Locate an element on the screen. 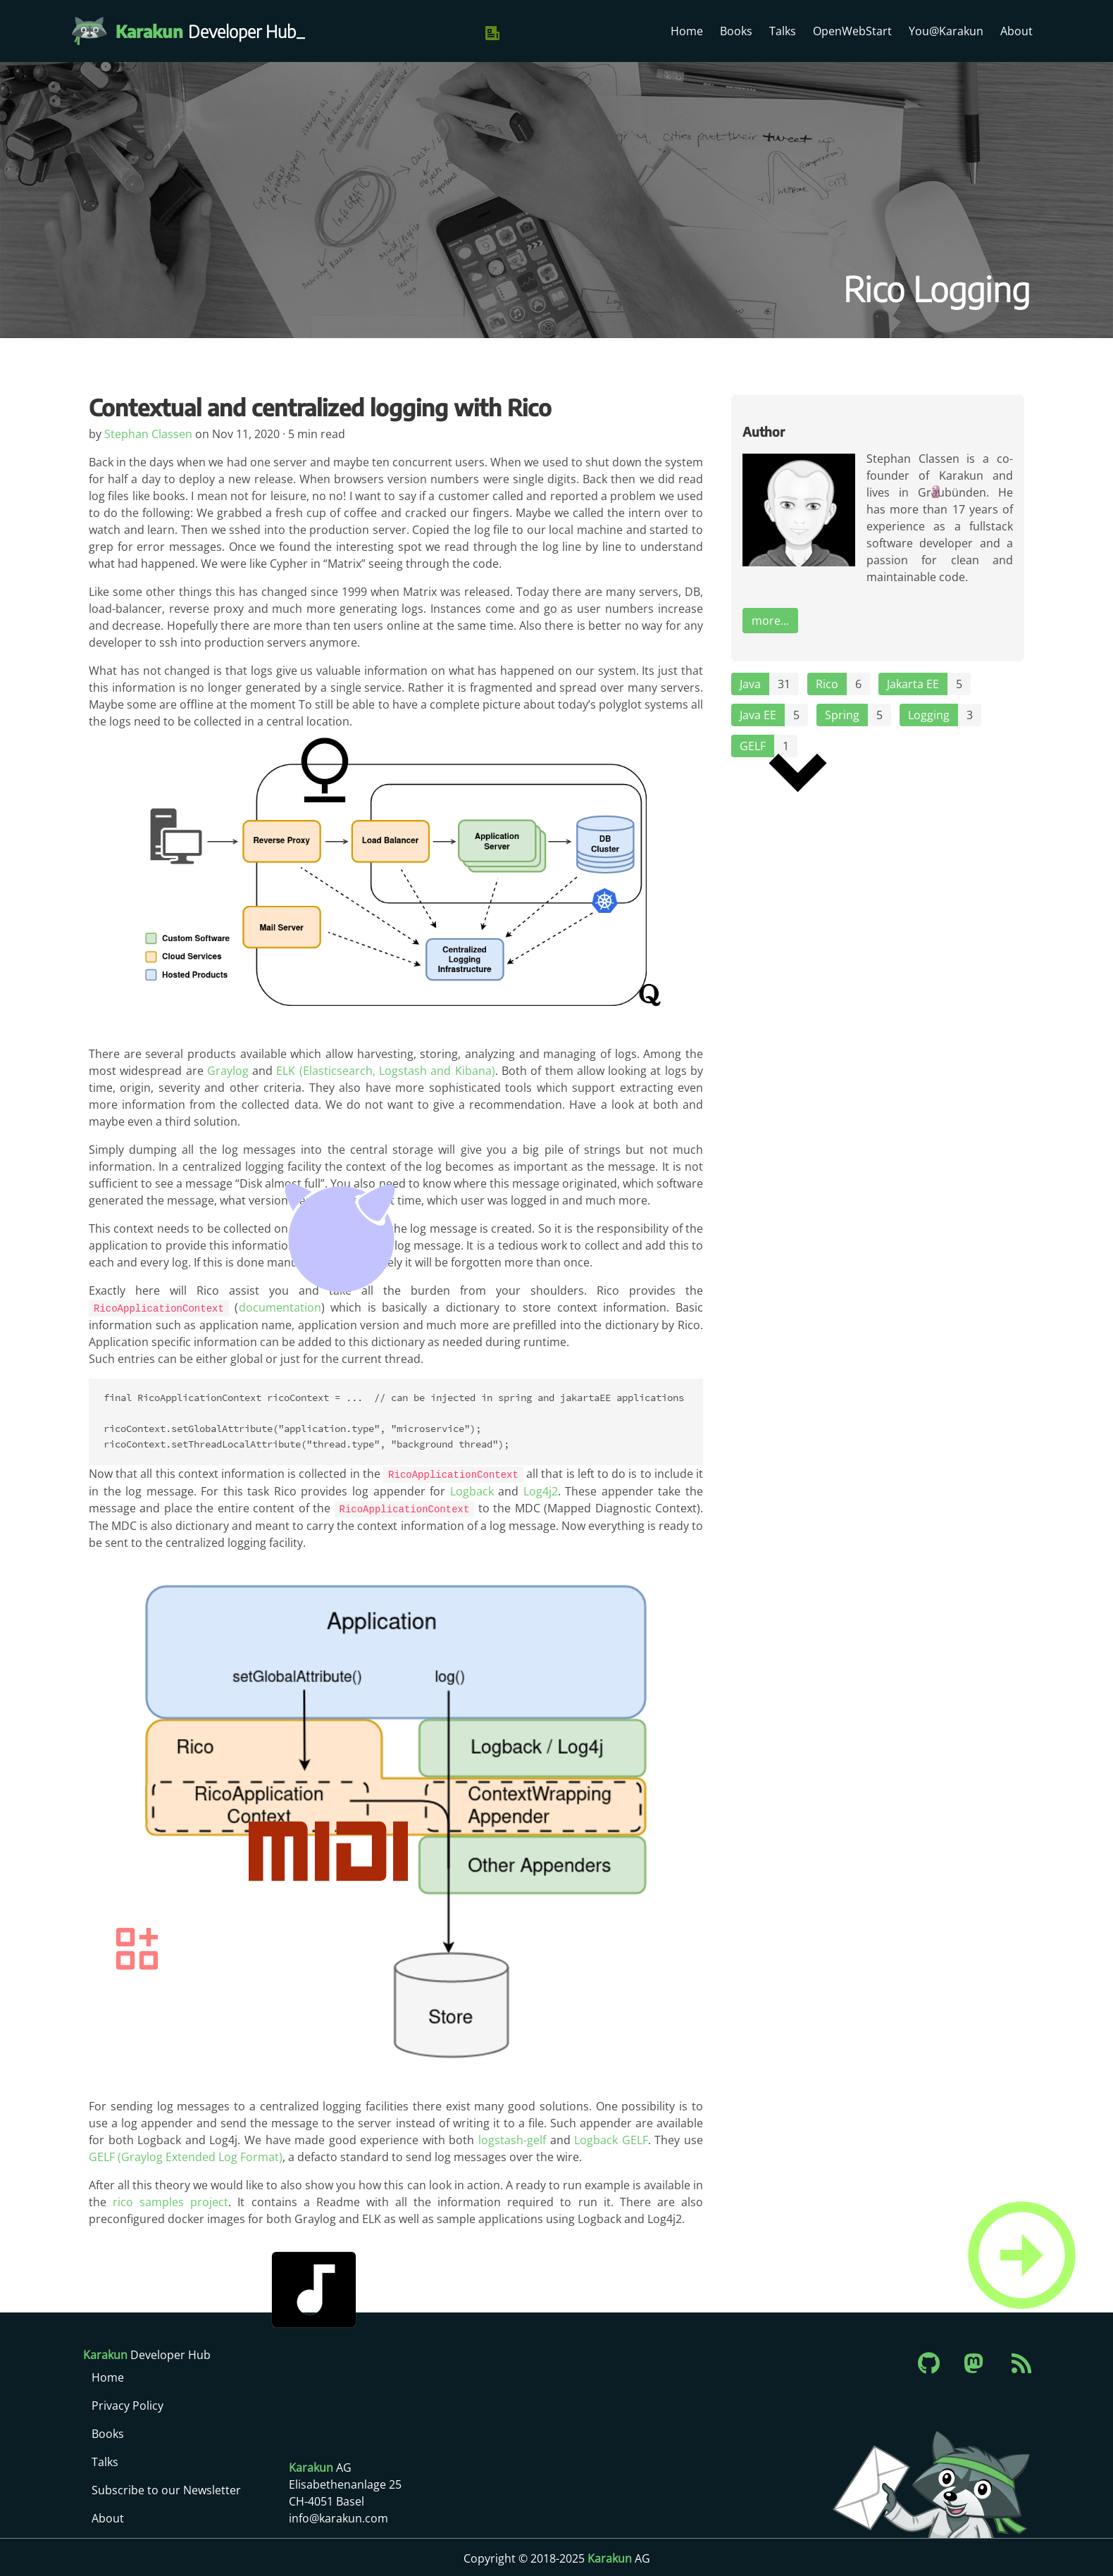  the ritz-carlton hotel brand logo is located at coordinates (935, 492).